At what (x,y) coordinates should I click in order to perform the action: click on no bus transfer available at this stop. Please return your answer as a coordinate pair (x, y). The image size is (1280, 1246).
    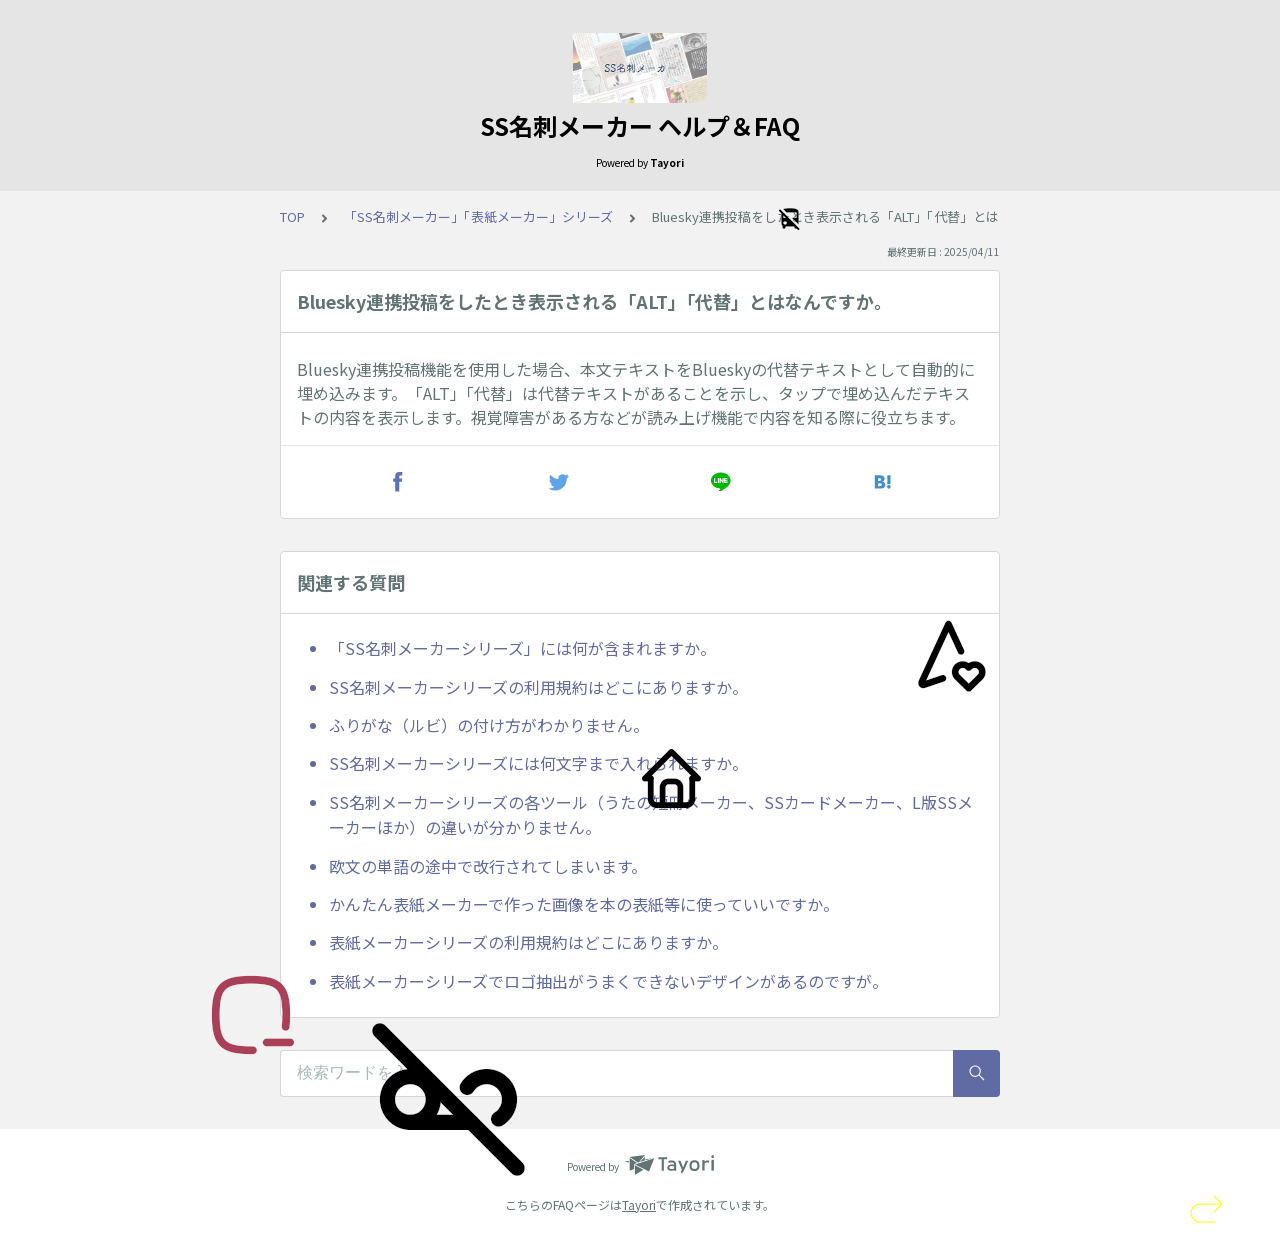
    Looking at the image, I should click on (790, 219).